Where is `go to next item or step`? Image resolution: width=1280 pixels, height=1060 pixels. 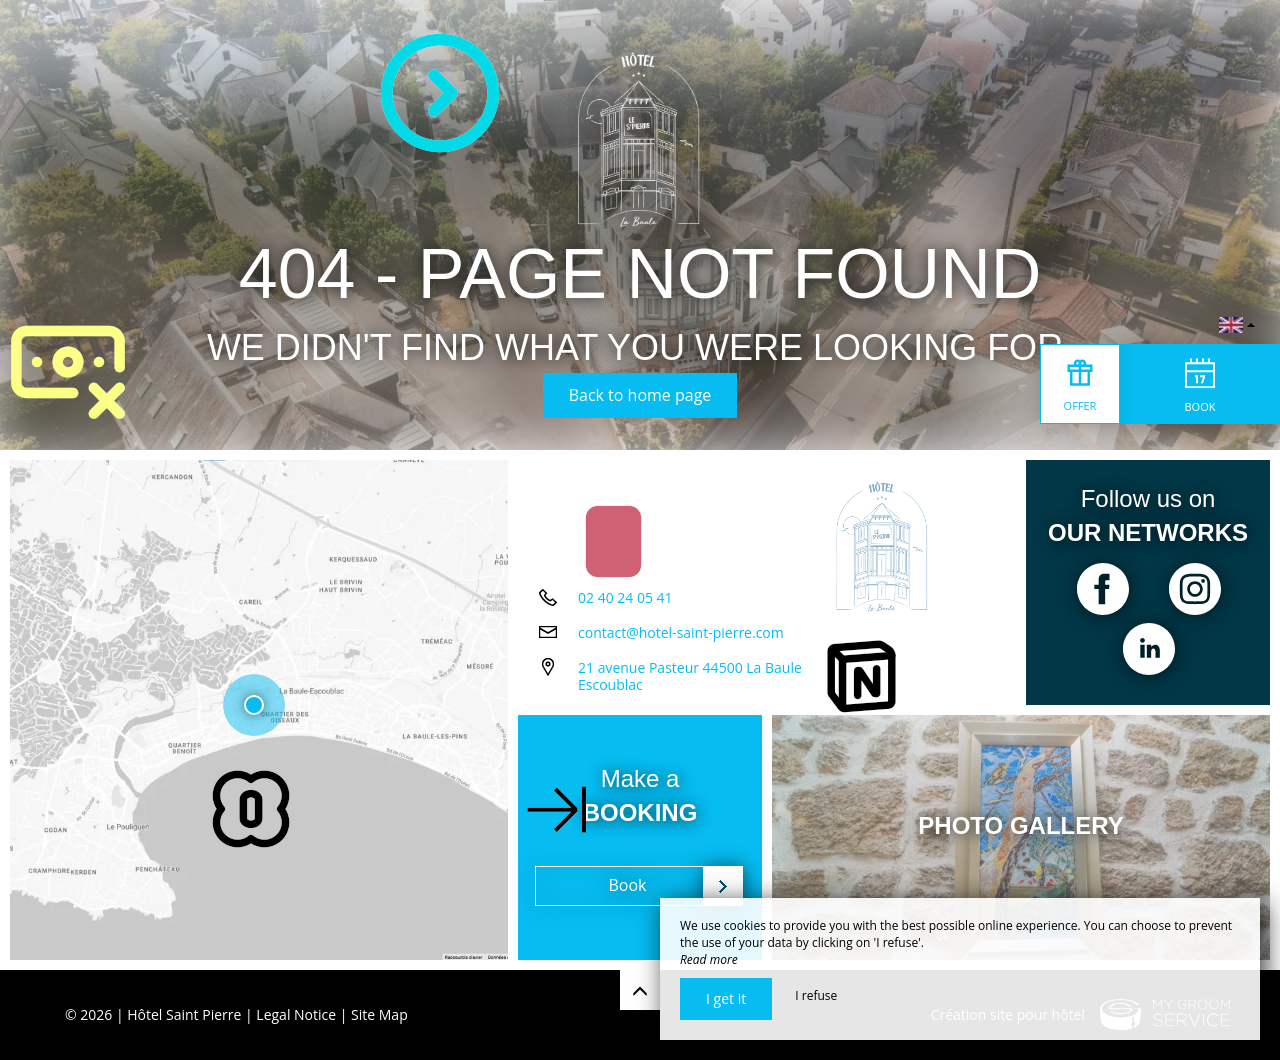 go to next item or step is located at coordinates (440, 93).